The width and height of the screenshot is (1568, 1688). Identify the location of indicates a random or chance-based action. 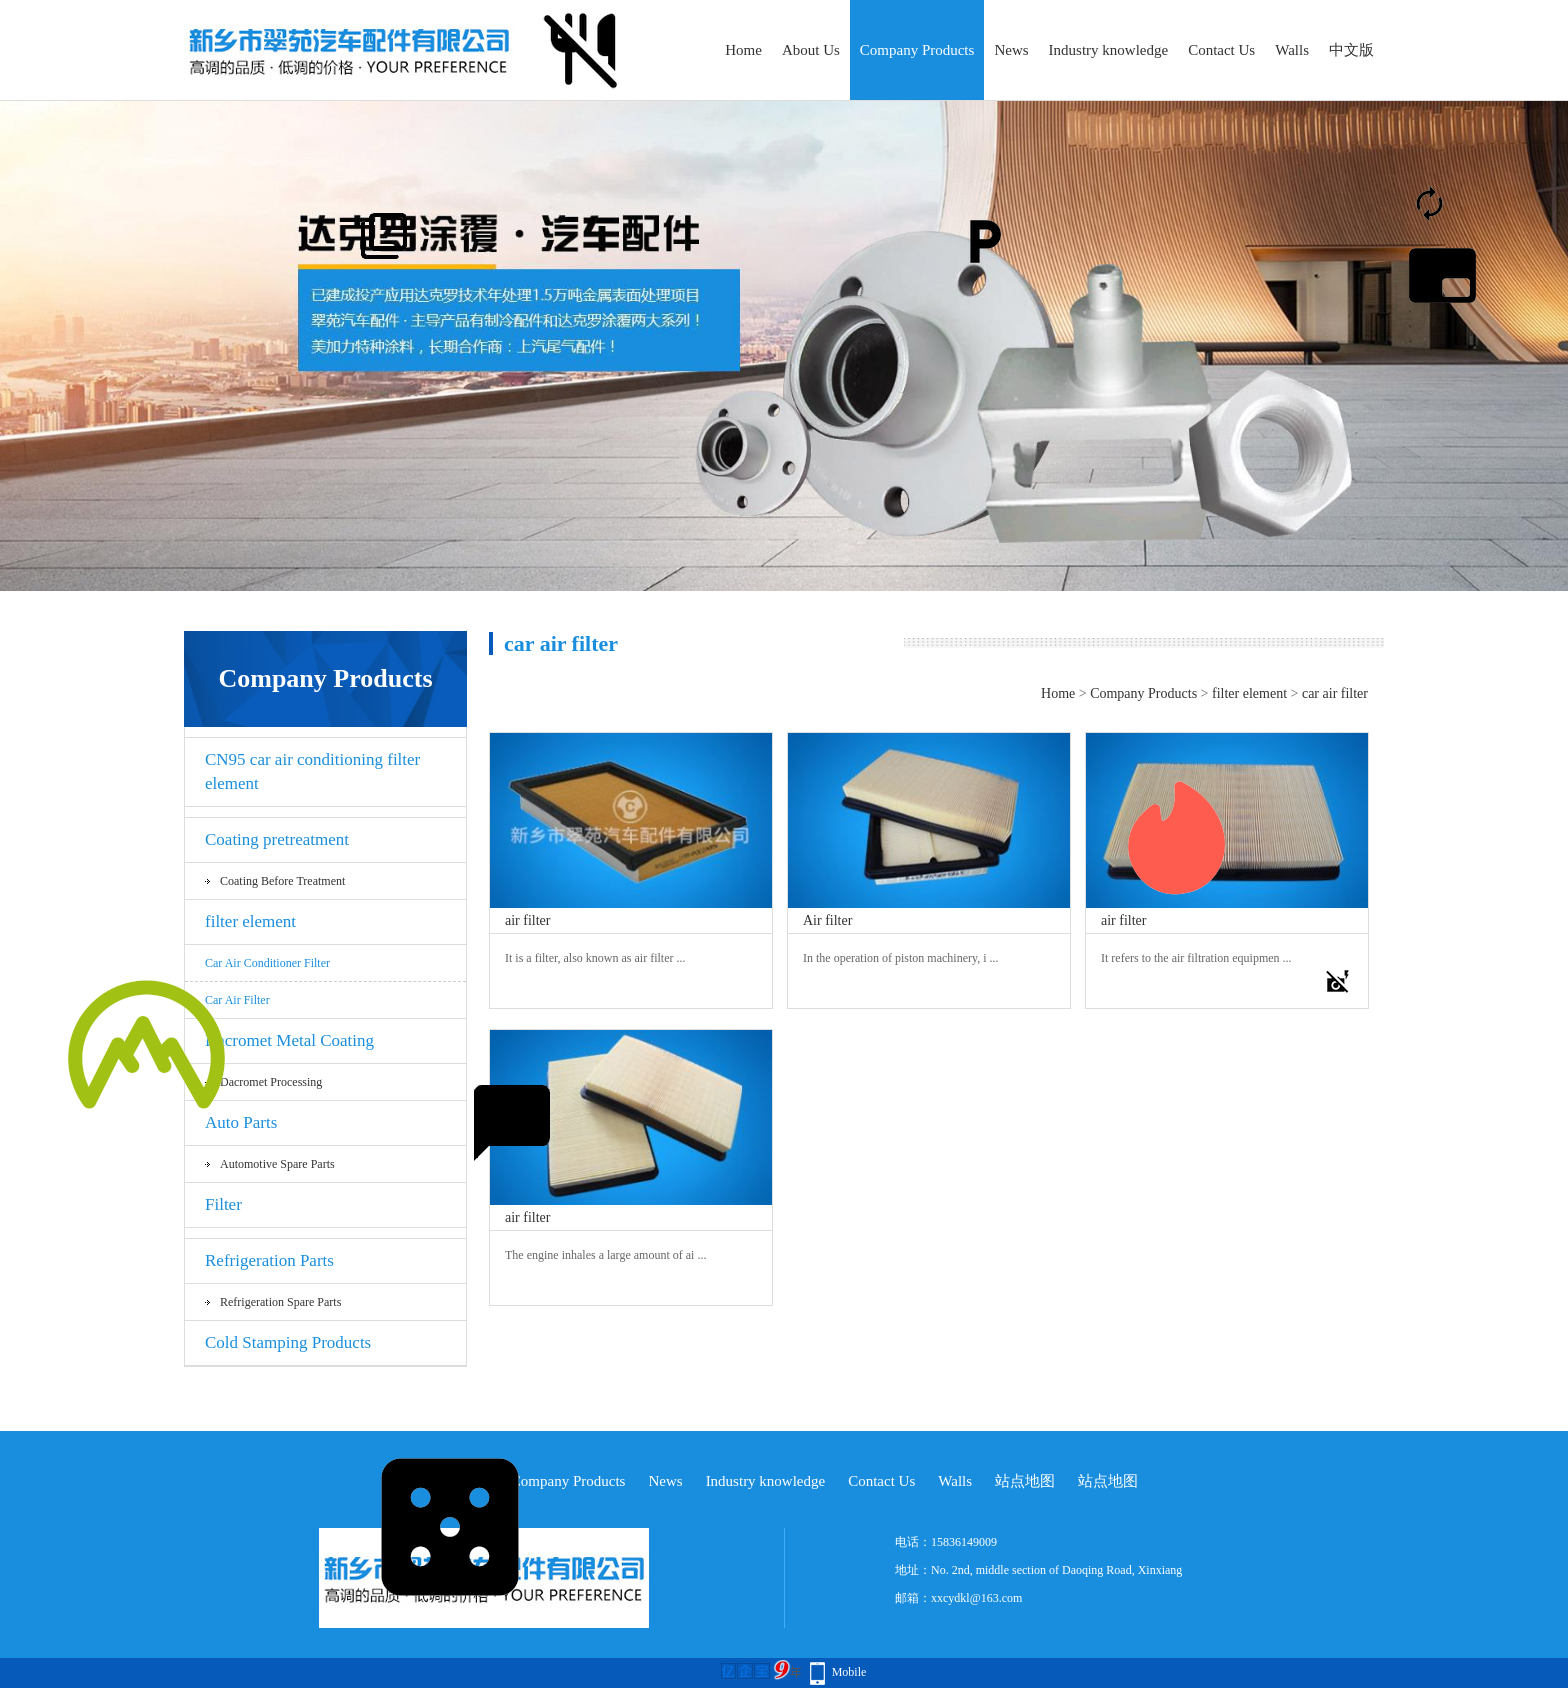
(450, 1527).